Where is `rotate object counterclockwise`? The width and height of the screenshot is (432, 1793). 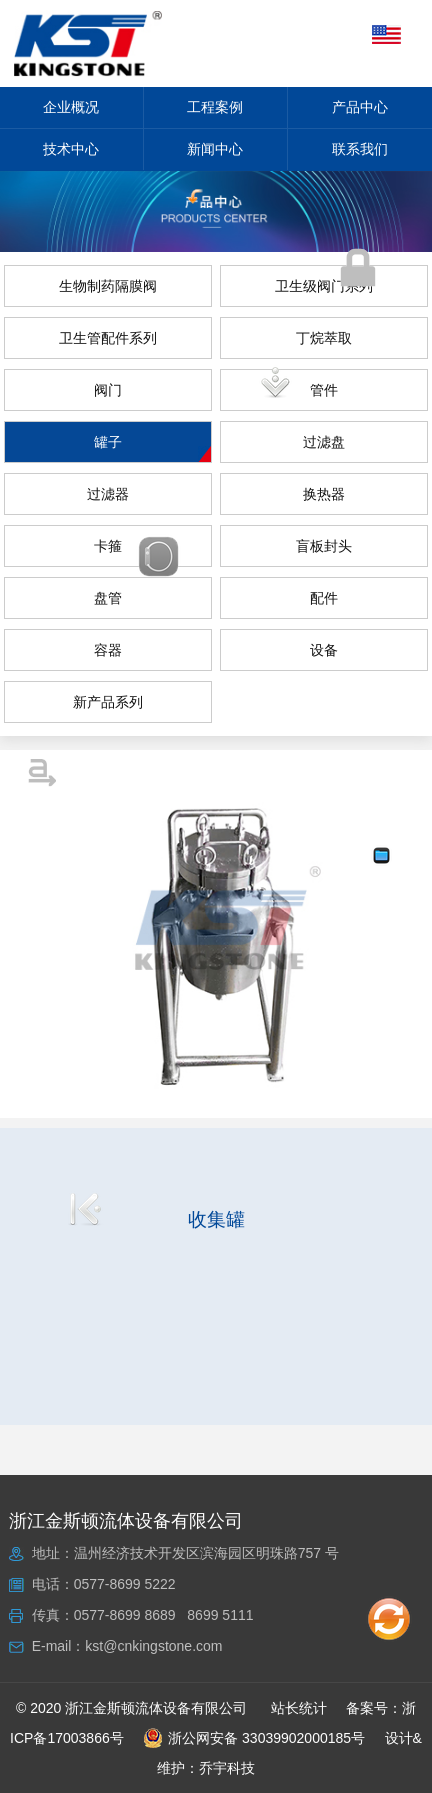 rotate object counterclockwise is located at coordinates (195, 197).